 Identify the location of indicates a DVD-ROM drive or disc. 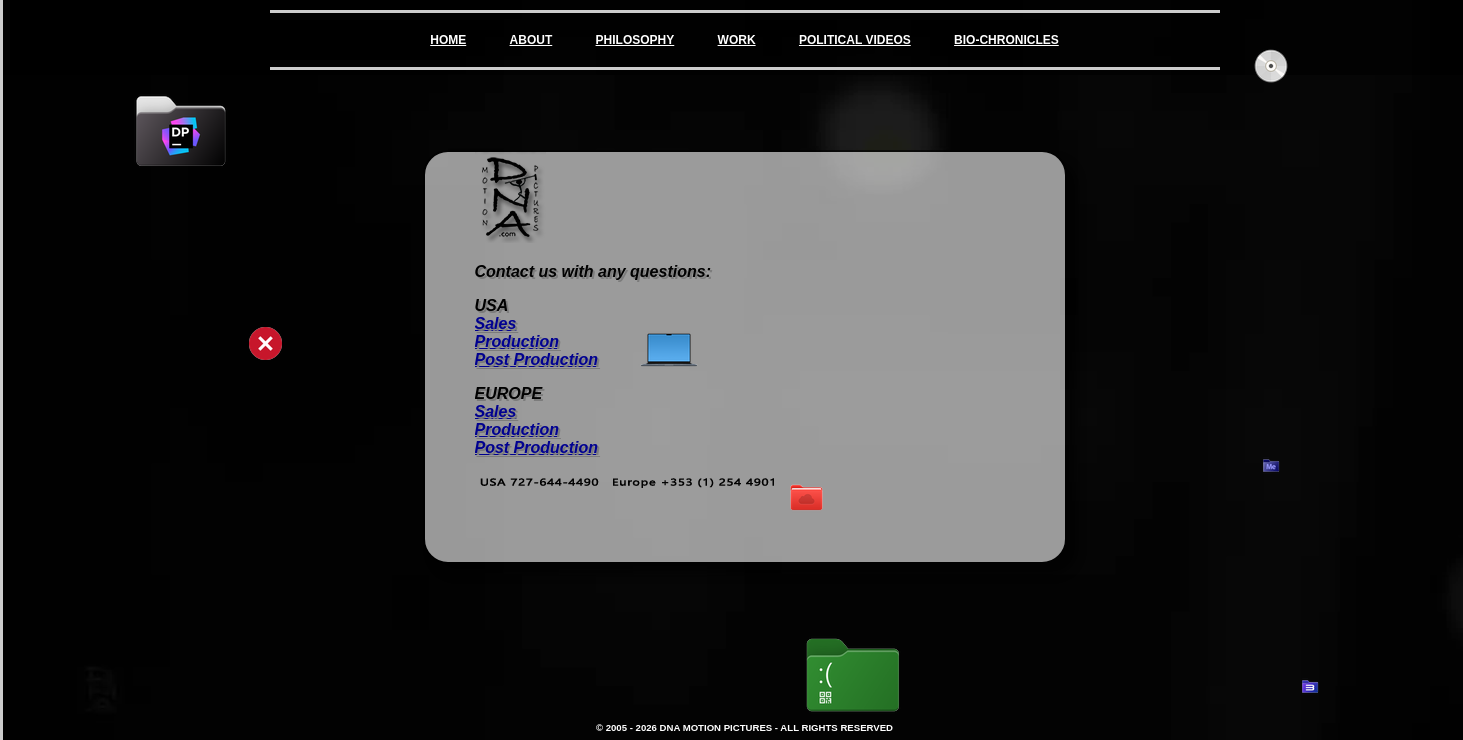
(1271, 66).